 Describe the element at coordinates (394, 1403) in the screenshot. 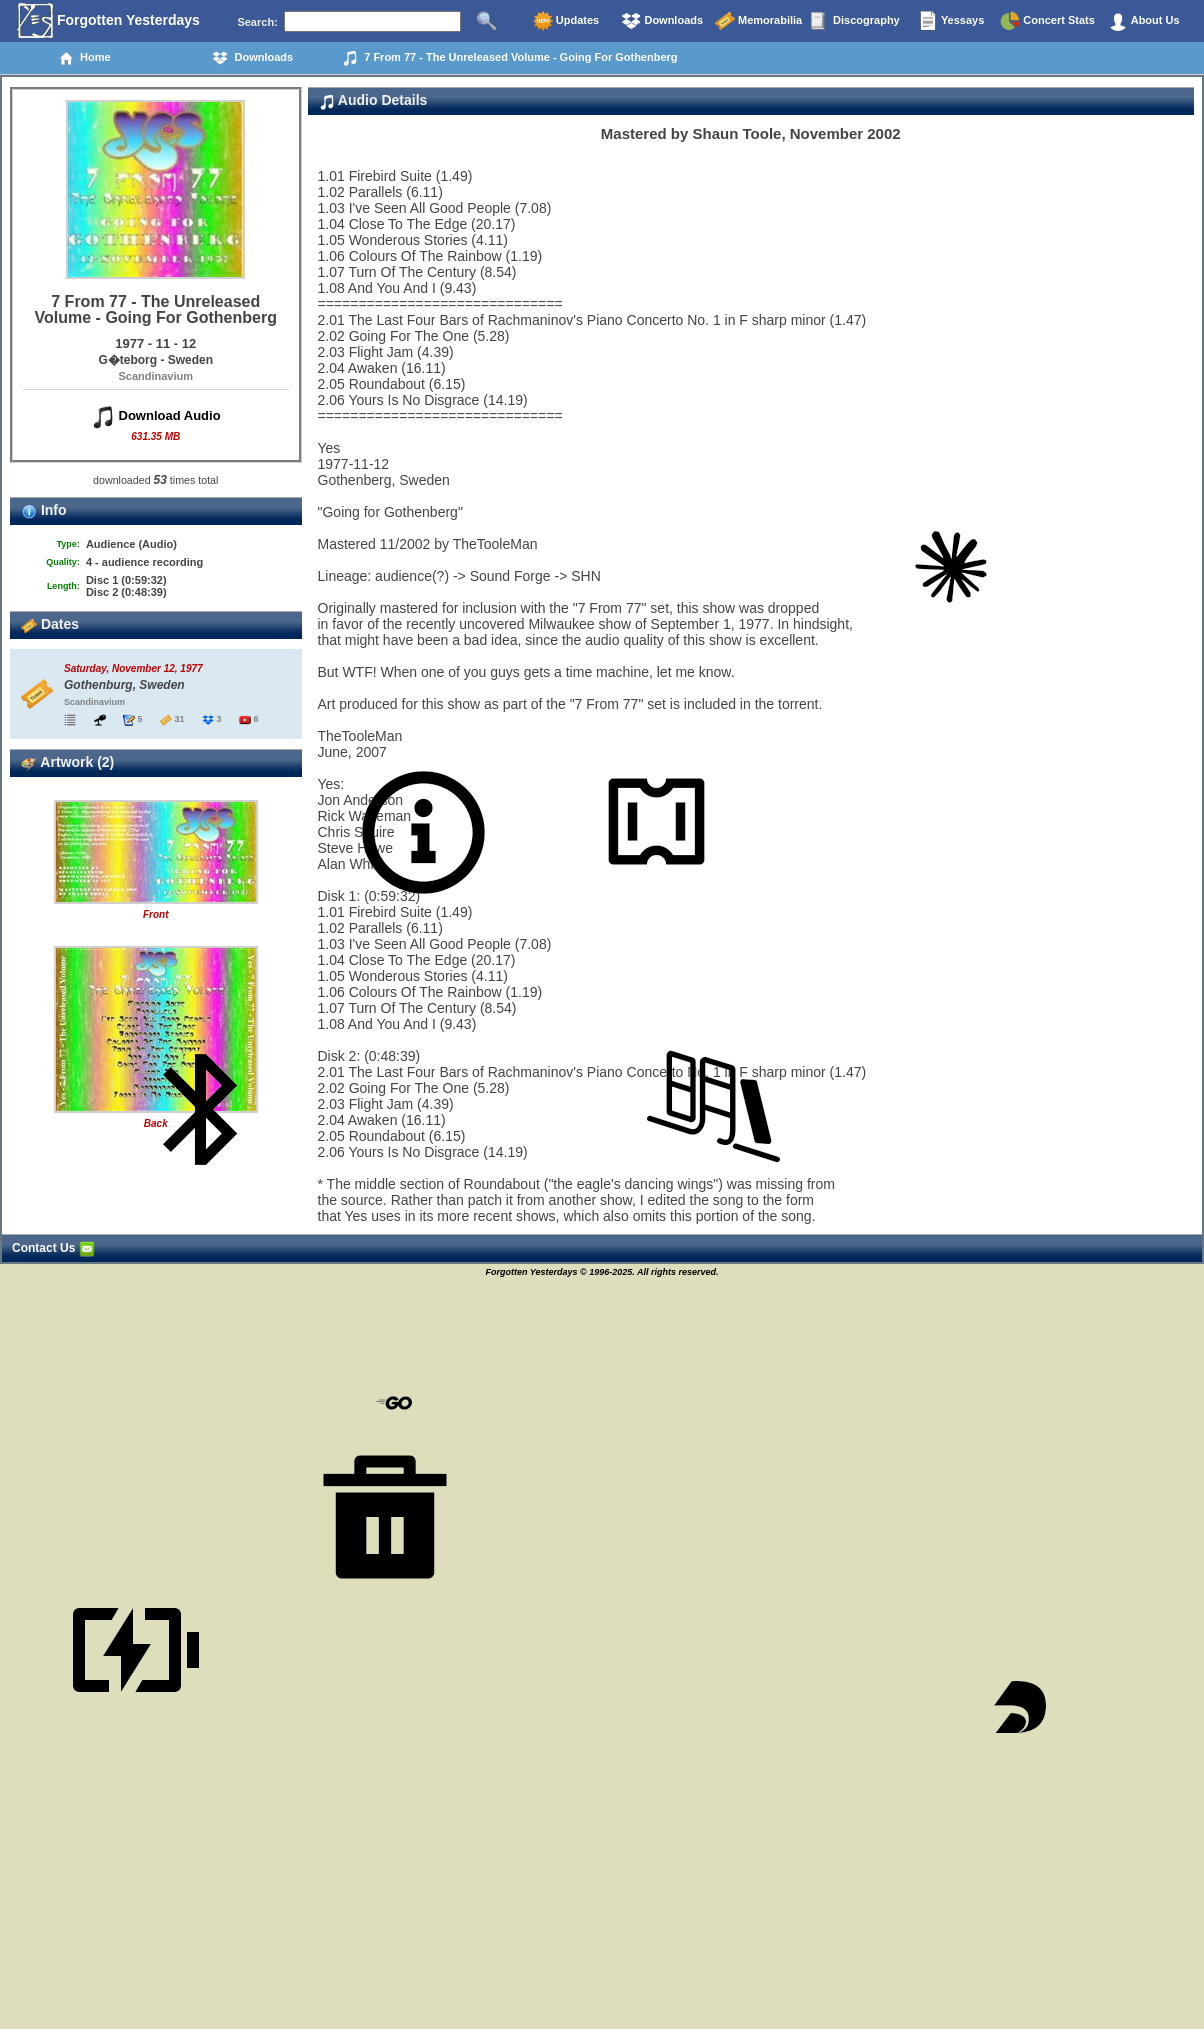

I see `go programming language logo` at that location.